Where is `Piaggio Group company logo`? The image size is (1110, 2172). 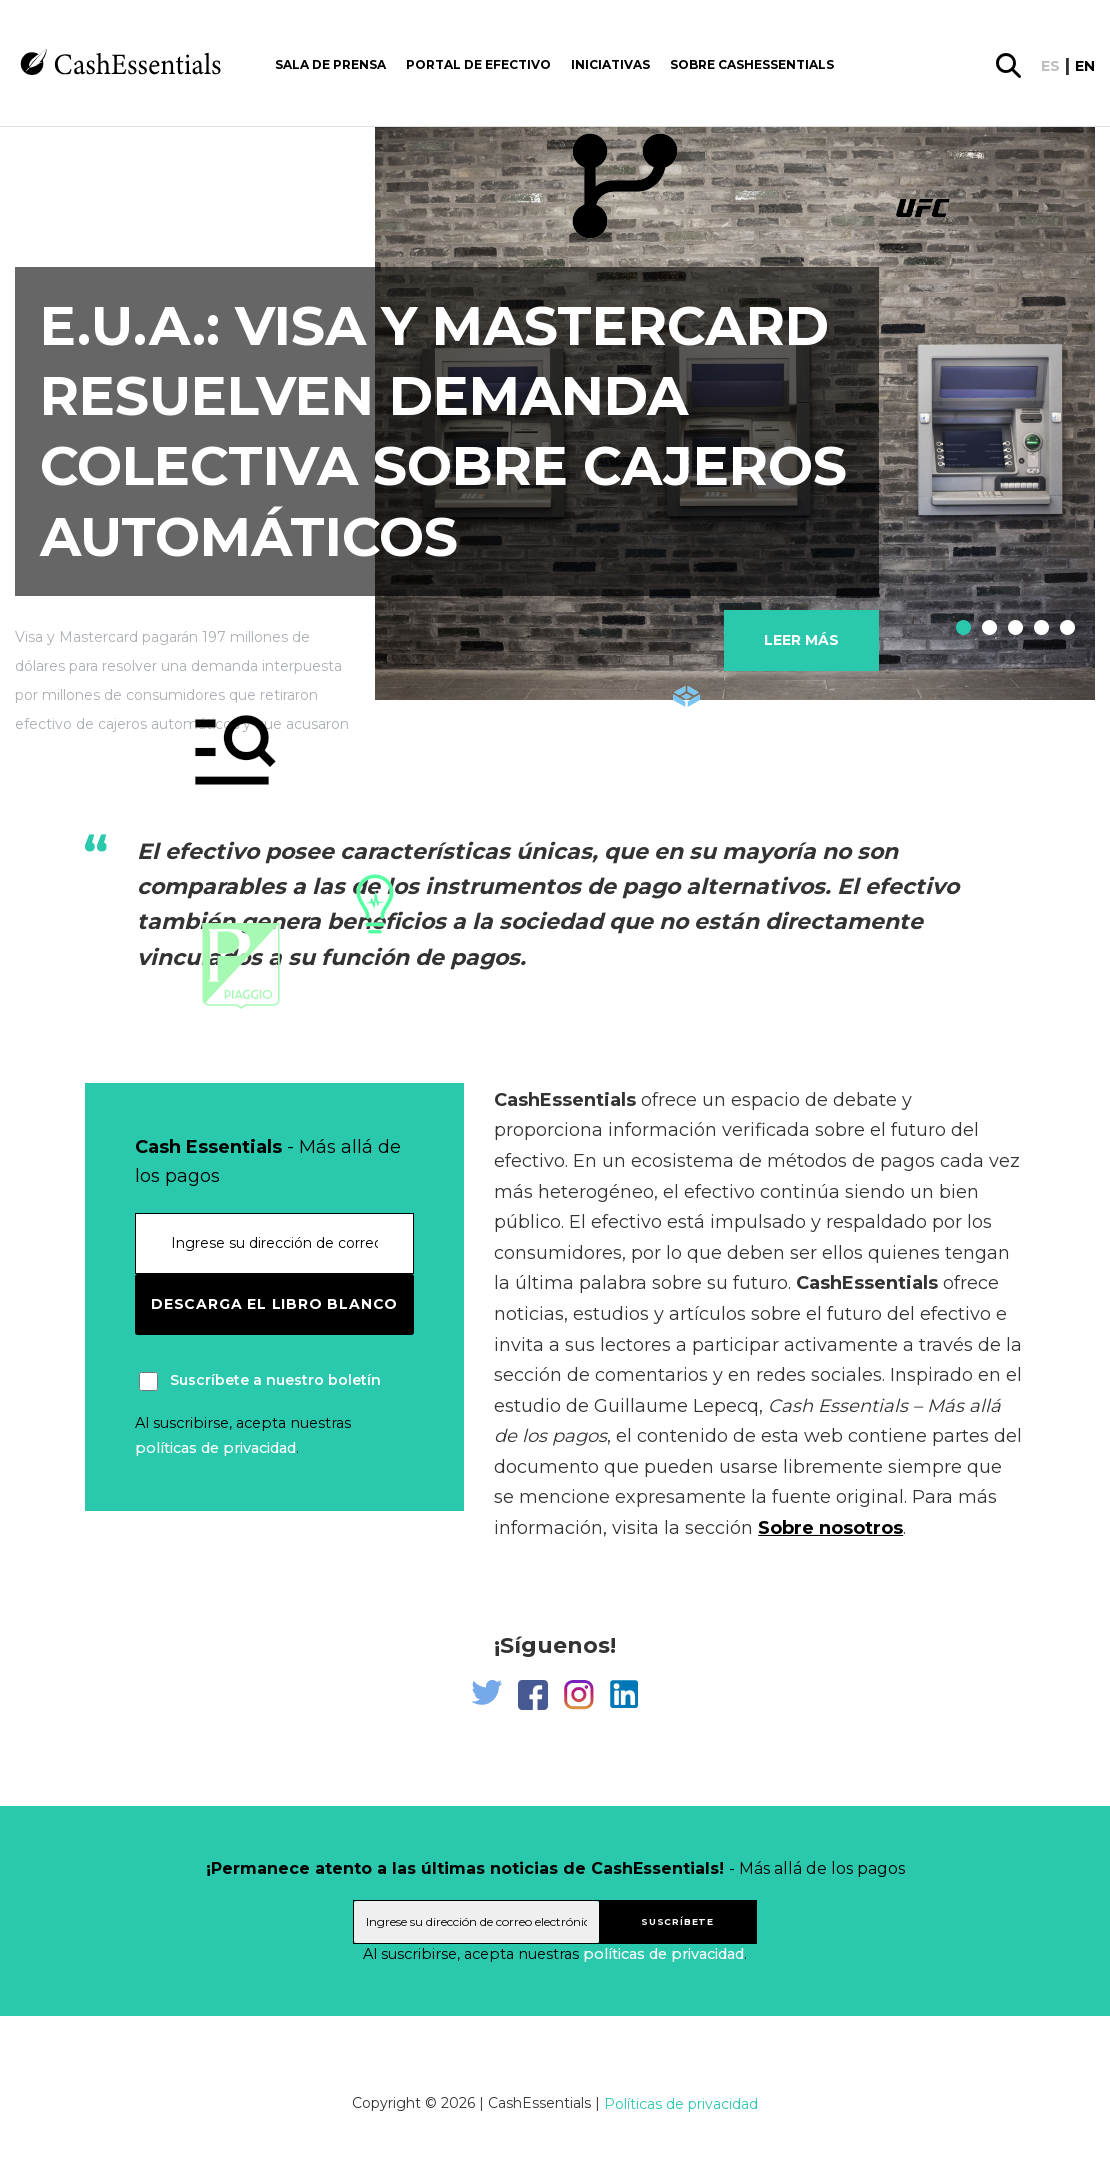
Piaggio Group company logo is located at coordinates (241, 966).